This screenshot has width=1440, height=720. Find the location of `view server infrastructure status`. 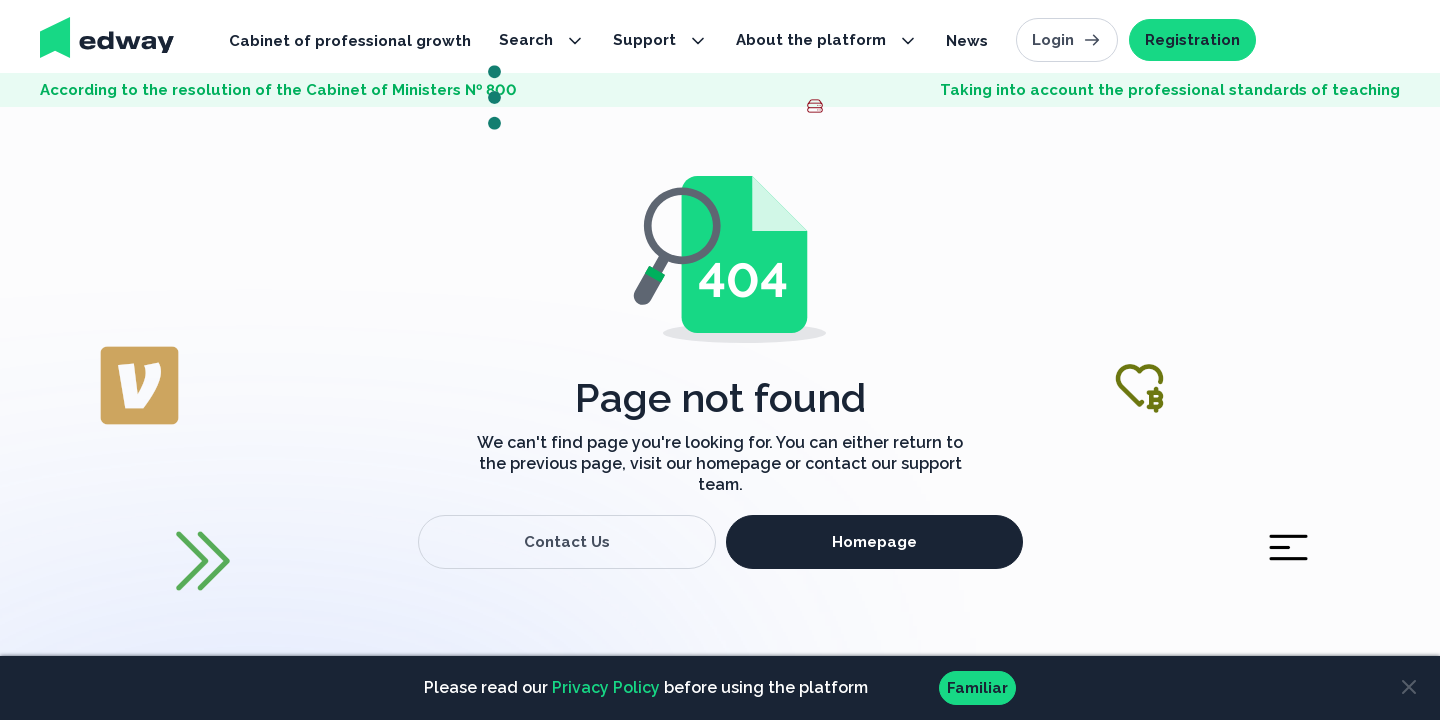

view server infrastructure status is located at coordinates (815, 106).